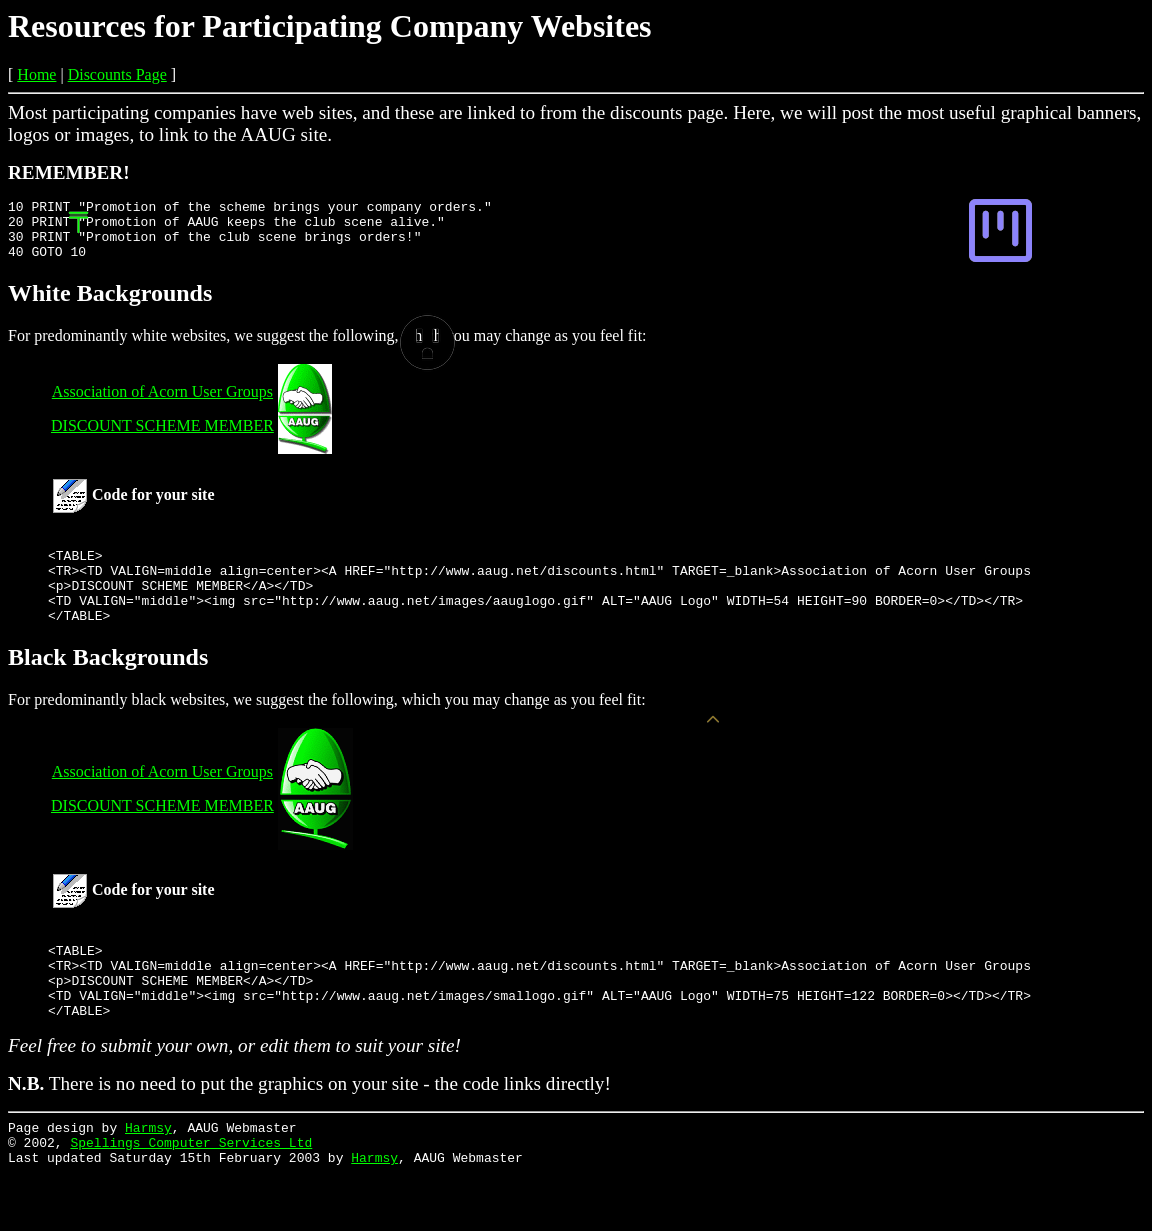 The image size is (1152, 1231). I want to click on open project board or kanban view, so click(1000, 230).